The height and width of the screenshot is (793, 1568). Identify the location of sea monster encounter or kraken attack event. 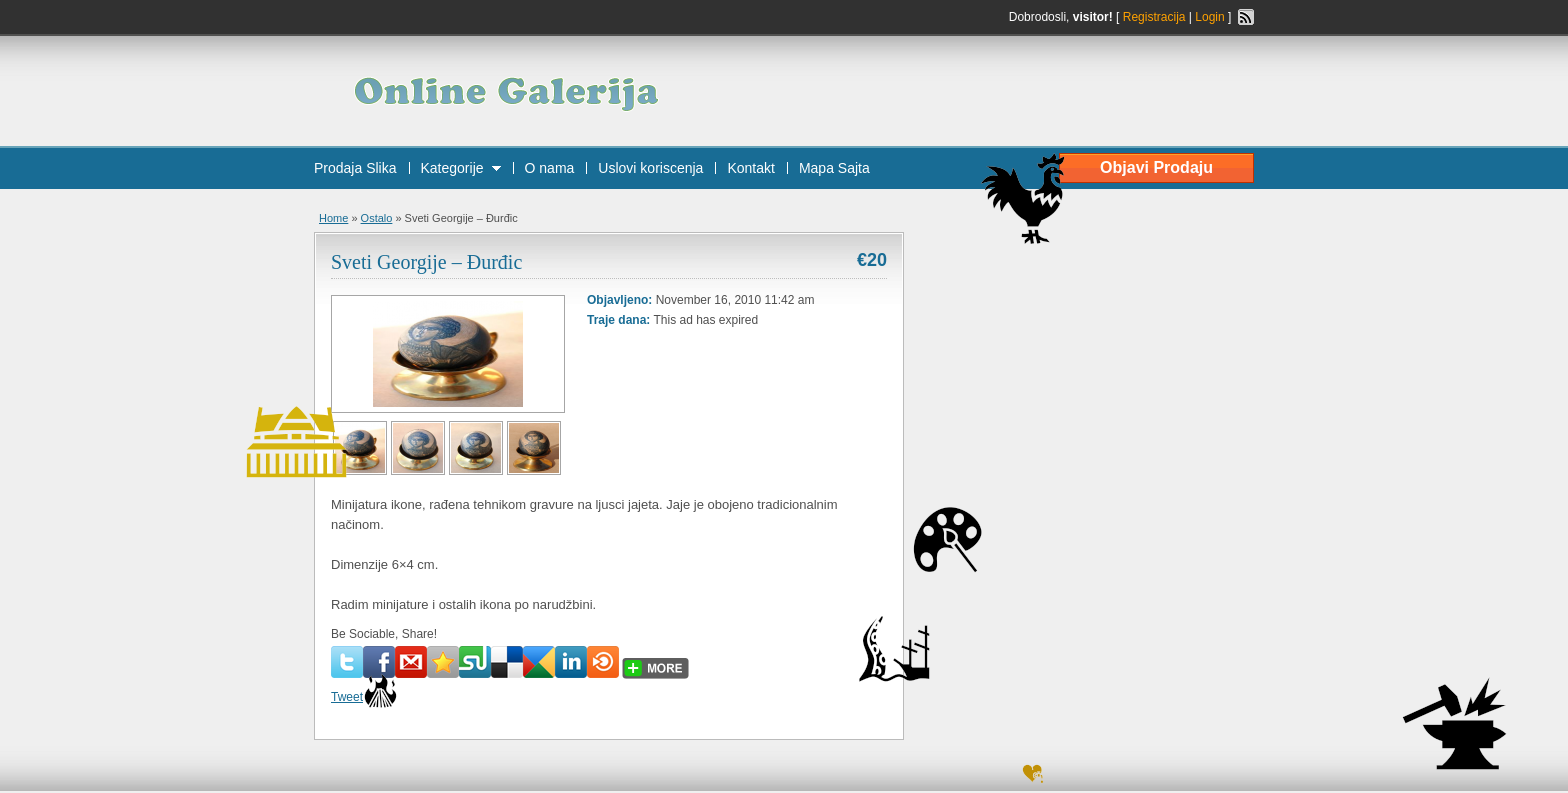
(894, 647).